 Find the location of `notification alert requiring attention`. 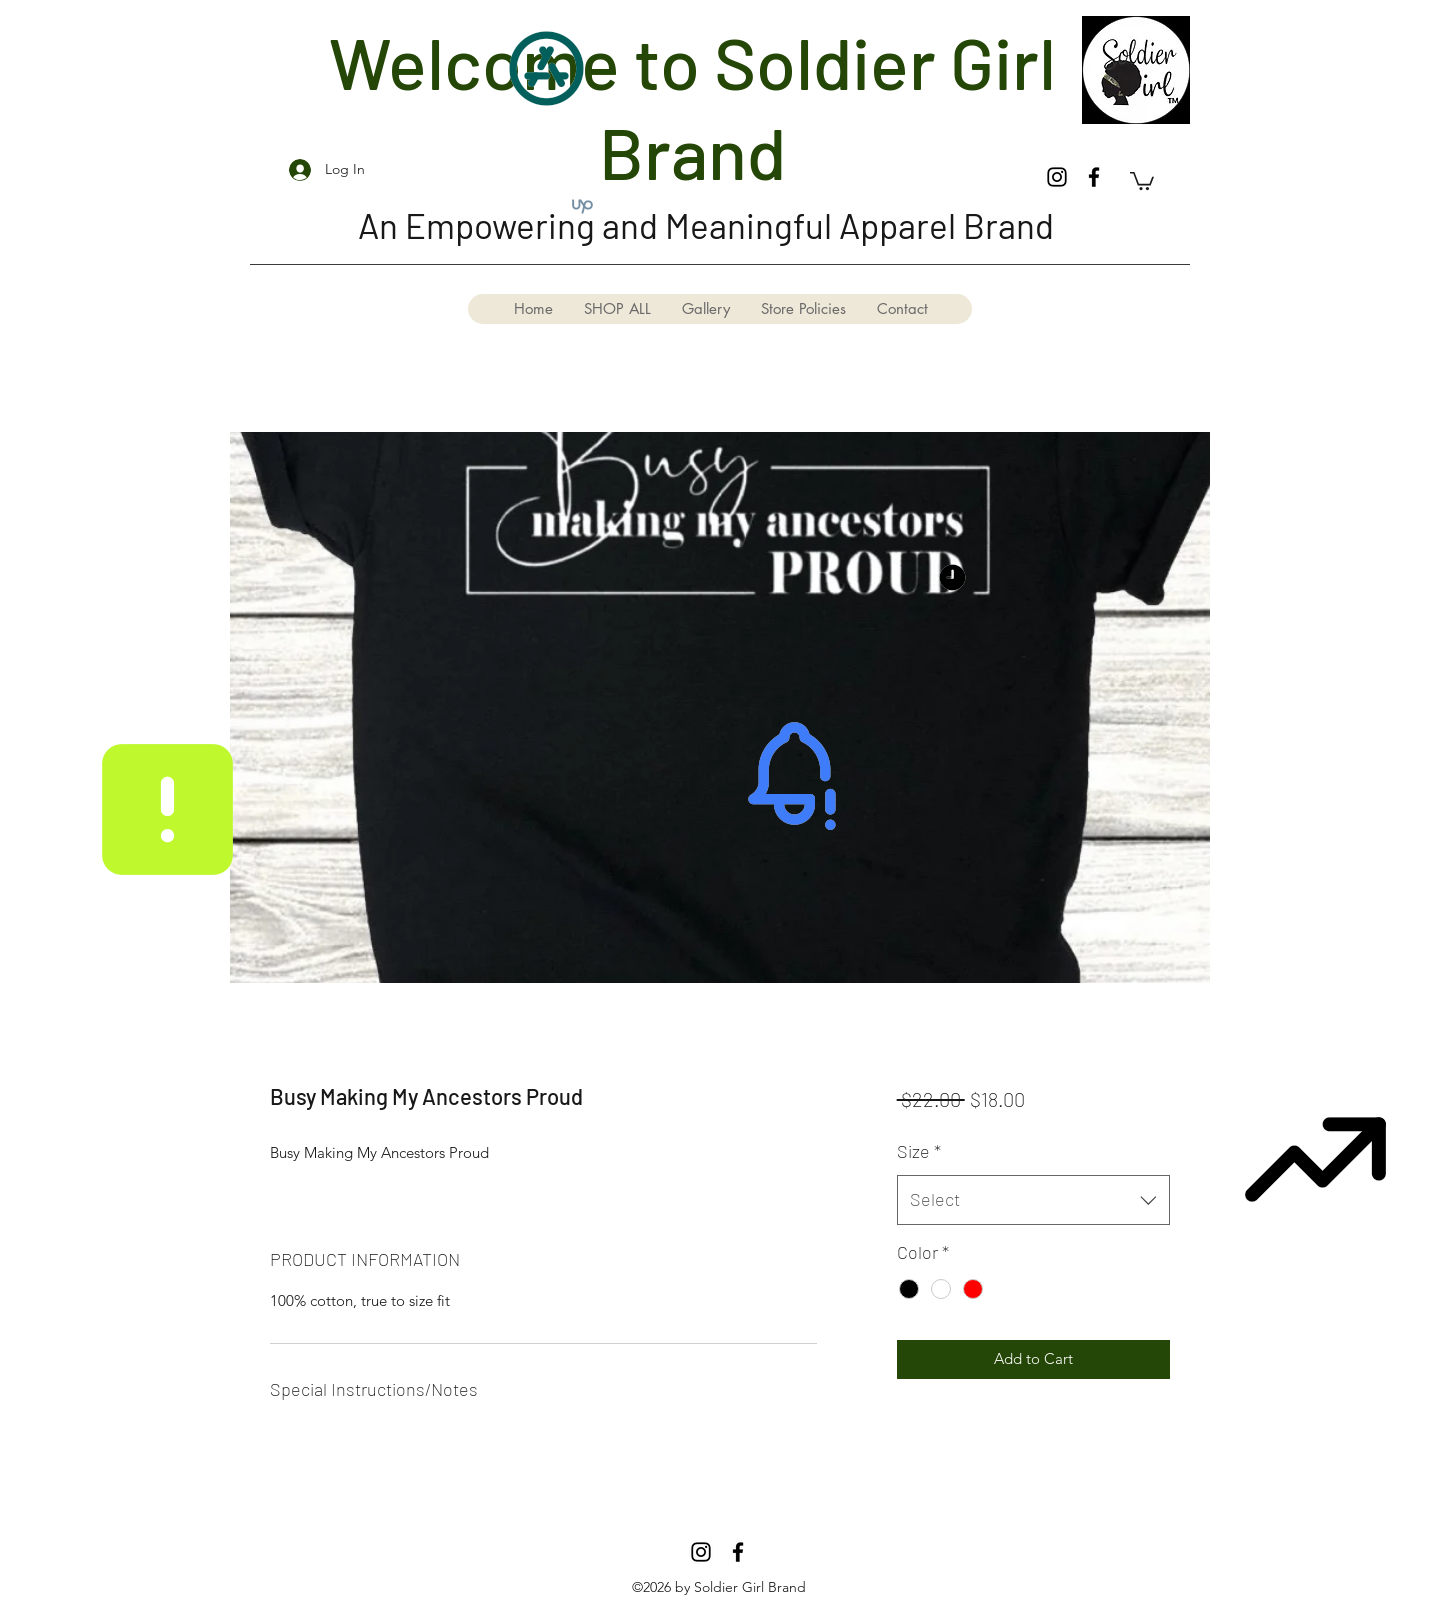

notification alert requiring attention is located at coordinates (794, 773).